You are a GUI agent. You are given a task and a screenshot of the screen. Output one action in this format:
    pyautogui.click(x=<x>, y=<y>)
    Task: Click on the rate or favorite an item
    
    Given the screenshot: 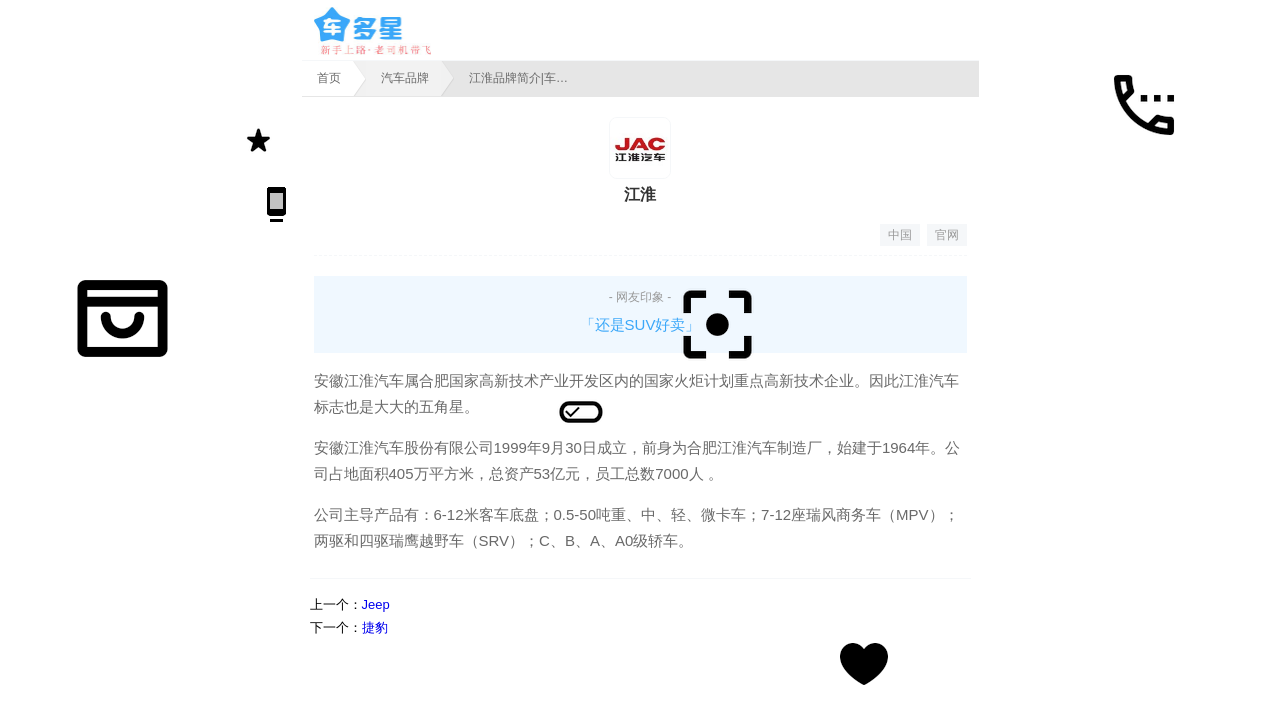 What is the action you would take?
    pyautogui.click(x=258, y=139)
    